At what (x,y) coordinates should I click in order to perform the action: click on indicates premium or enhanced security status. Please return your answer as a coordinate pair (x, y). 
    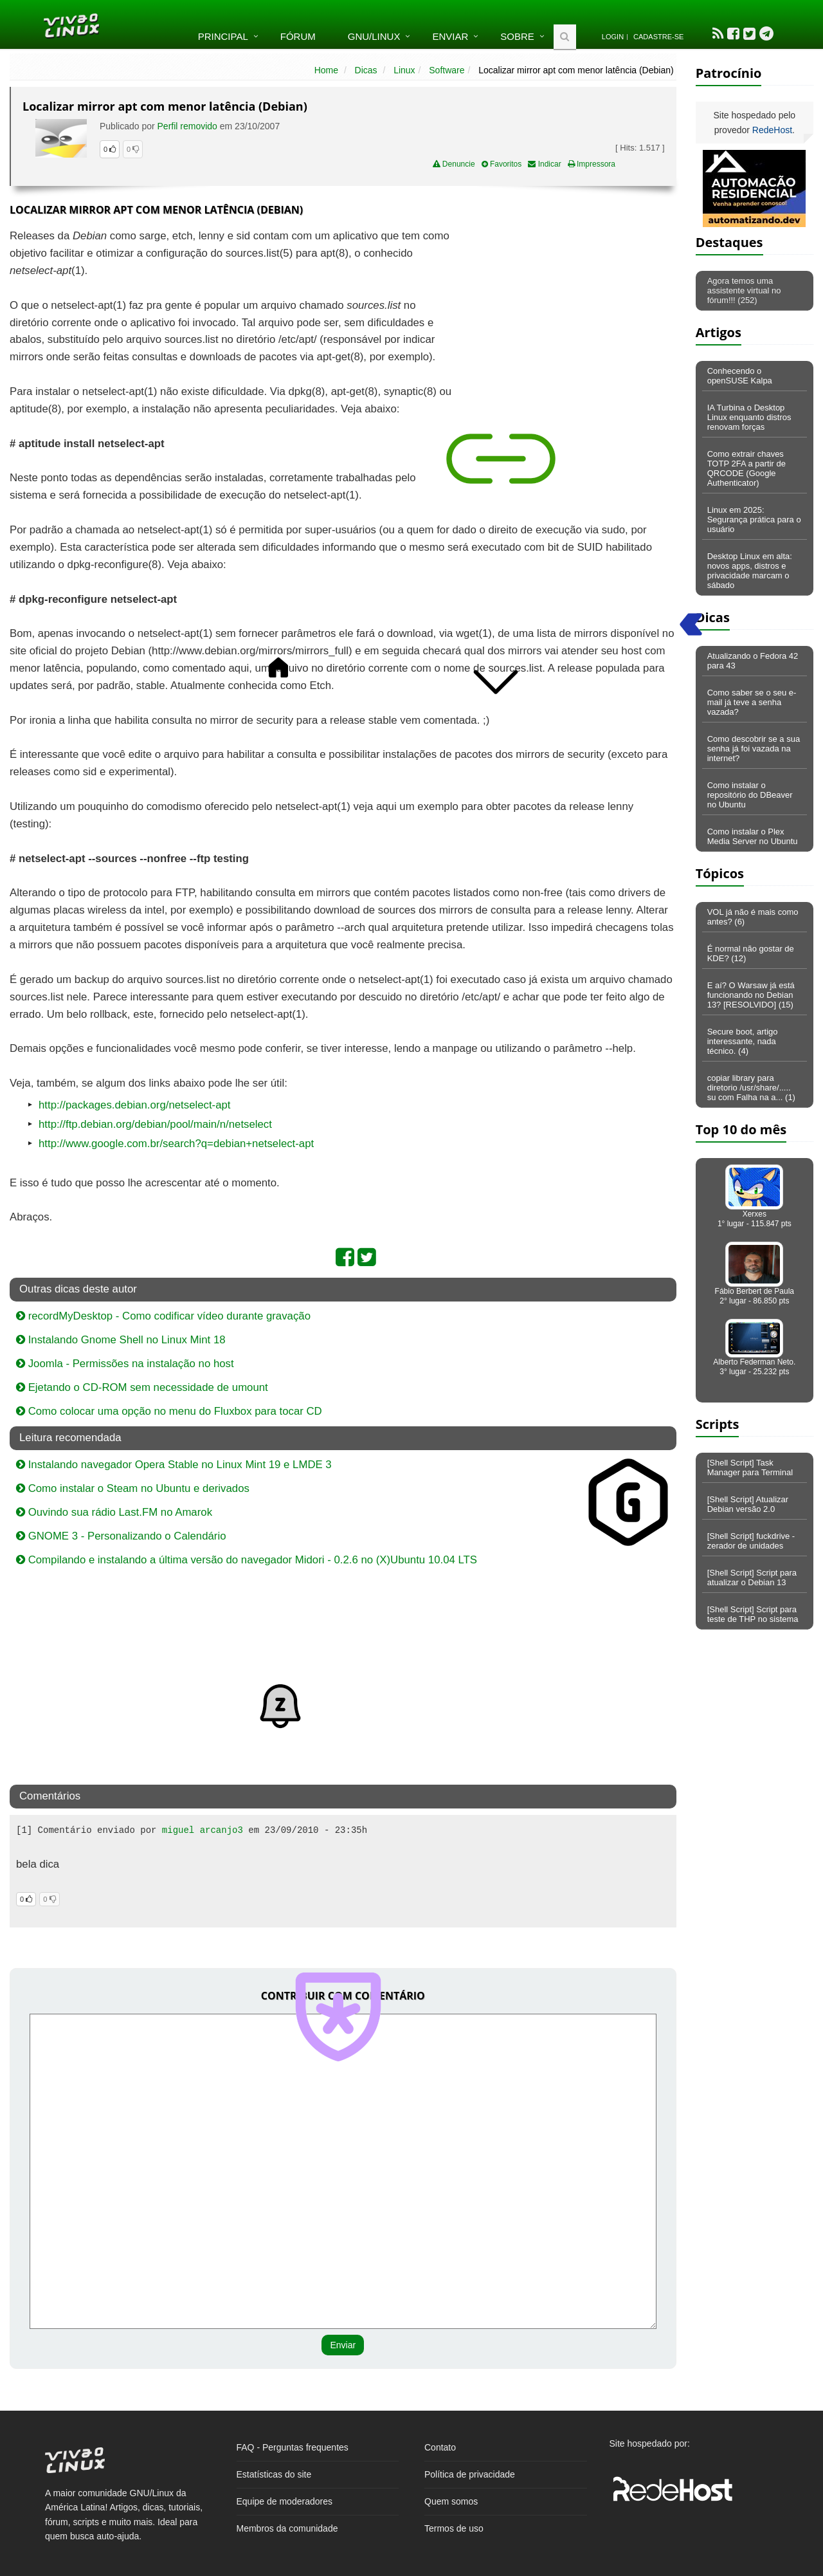
    Looking at the image, I should click on (338, 2012).